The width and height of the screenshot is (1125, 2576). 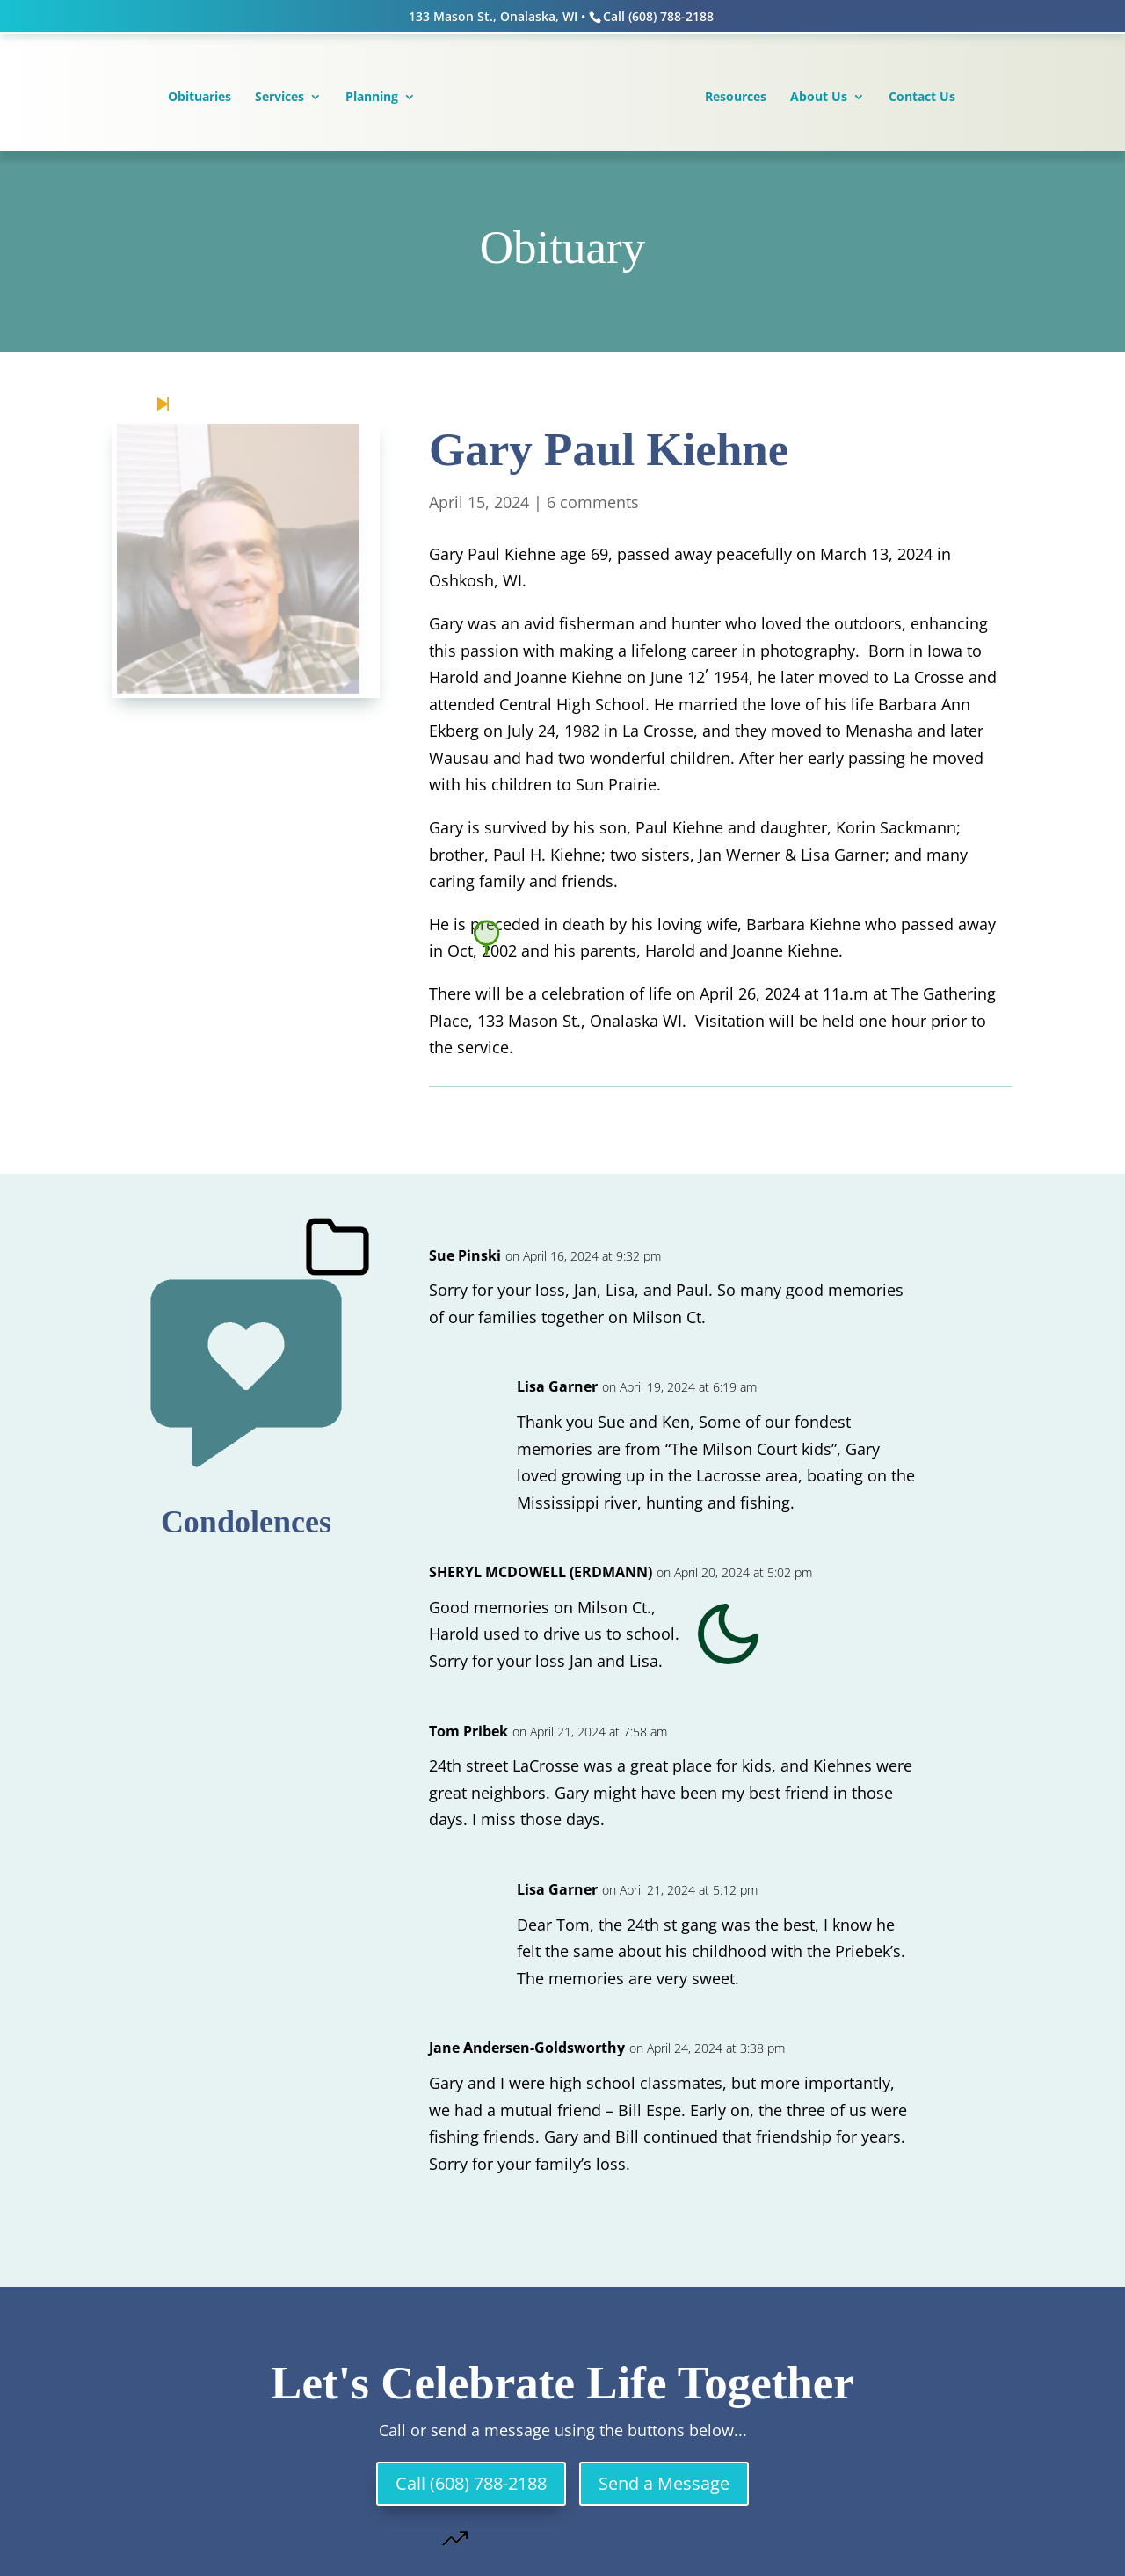 What do you see at coordinates (454, 2538) in the screenshot?
I see `view trending or popular content` at bounding box center [454, 2538].